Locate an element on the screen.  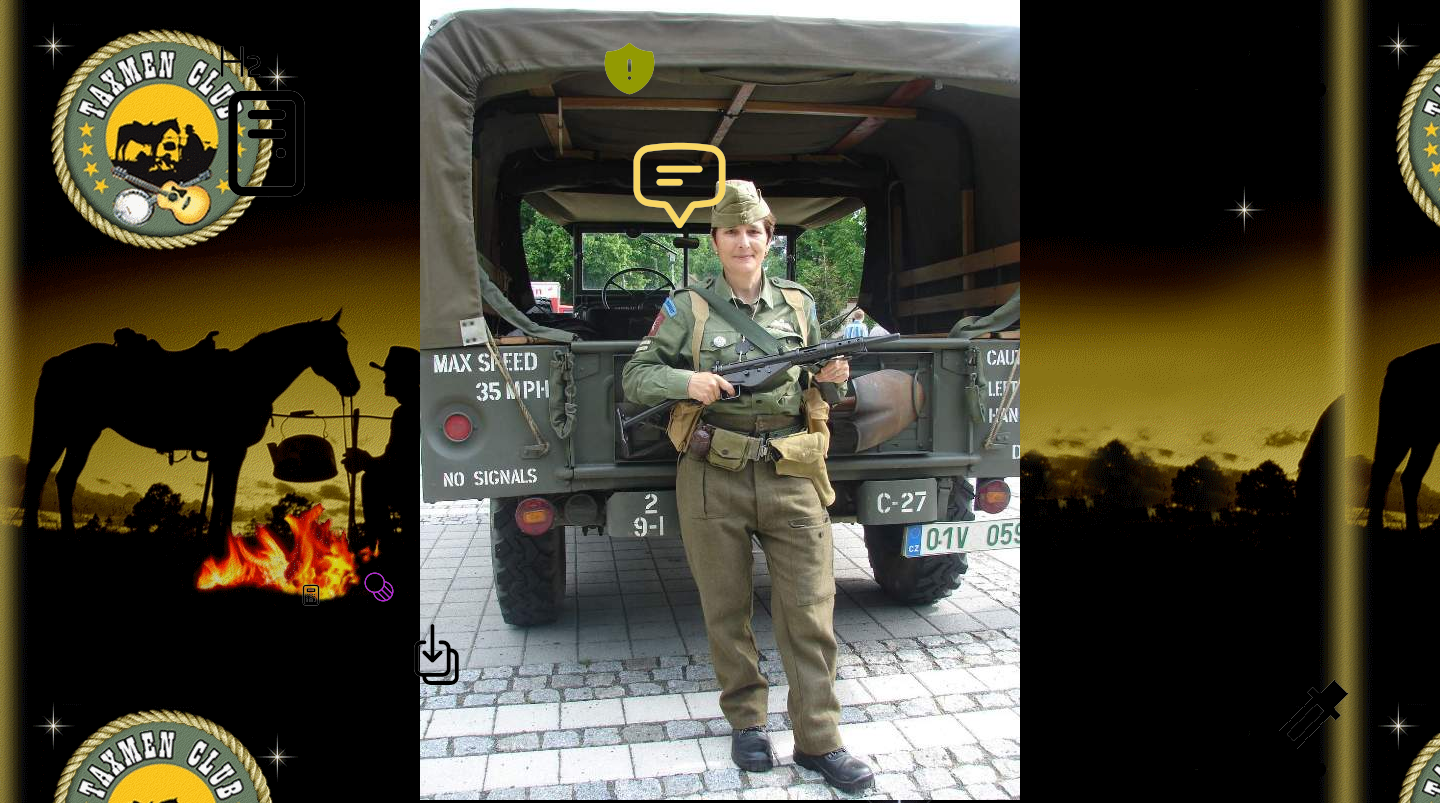
security warning or alert detected is located at coordinates (629, 68).